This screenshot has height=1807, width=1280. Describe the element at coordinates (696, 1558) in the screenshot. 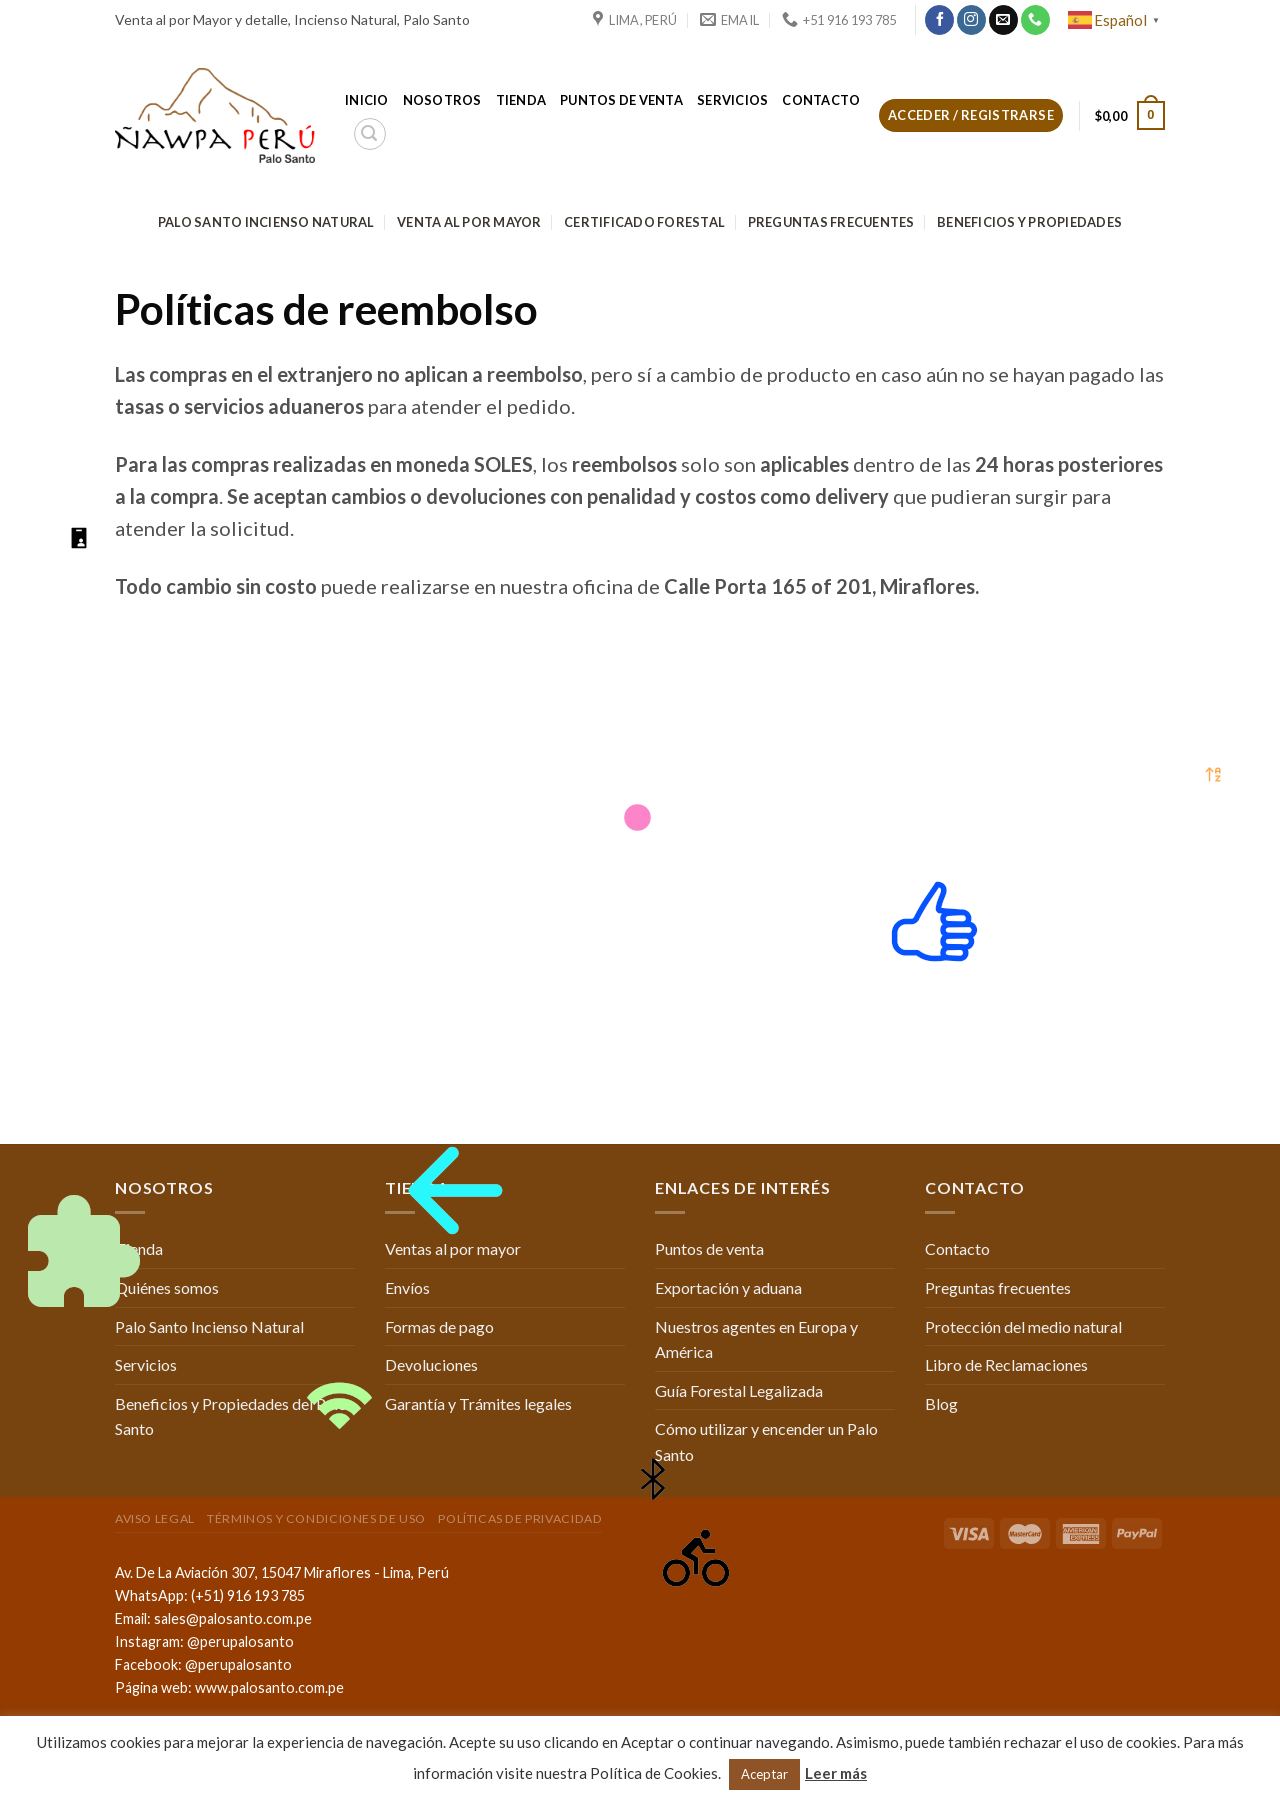

I see `access bike-related features or cycling mode` at that location.